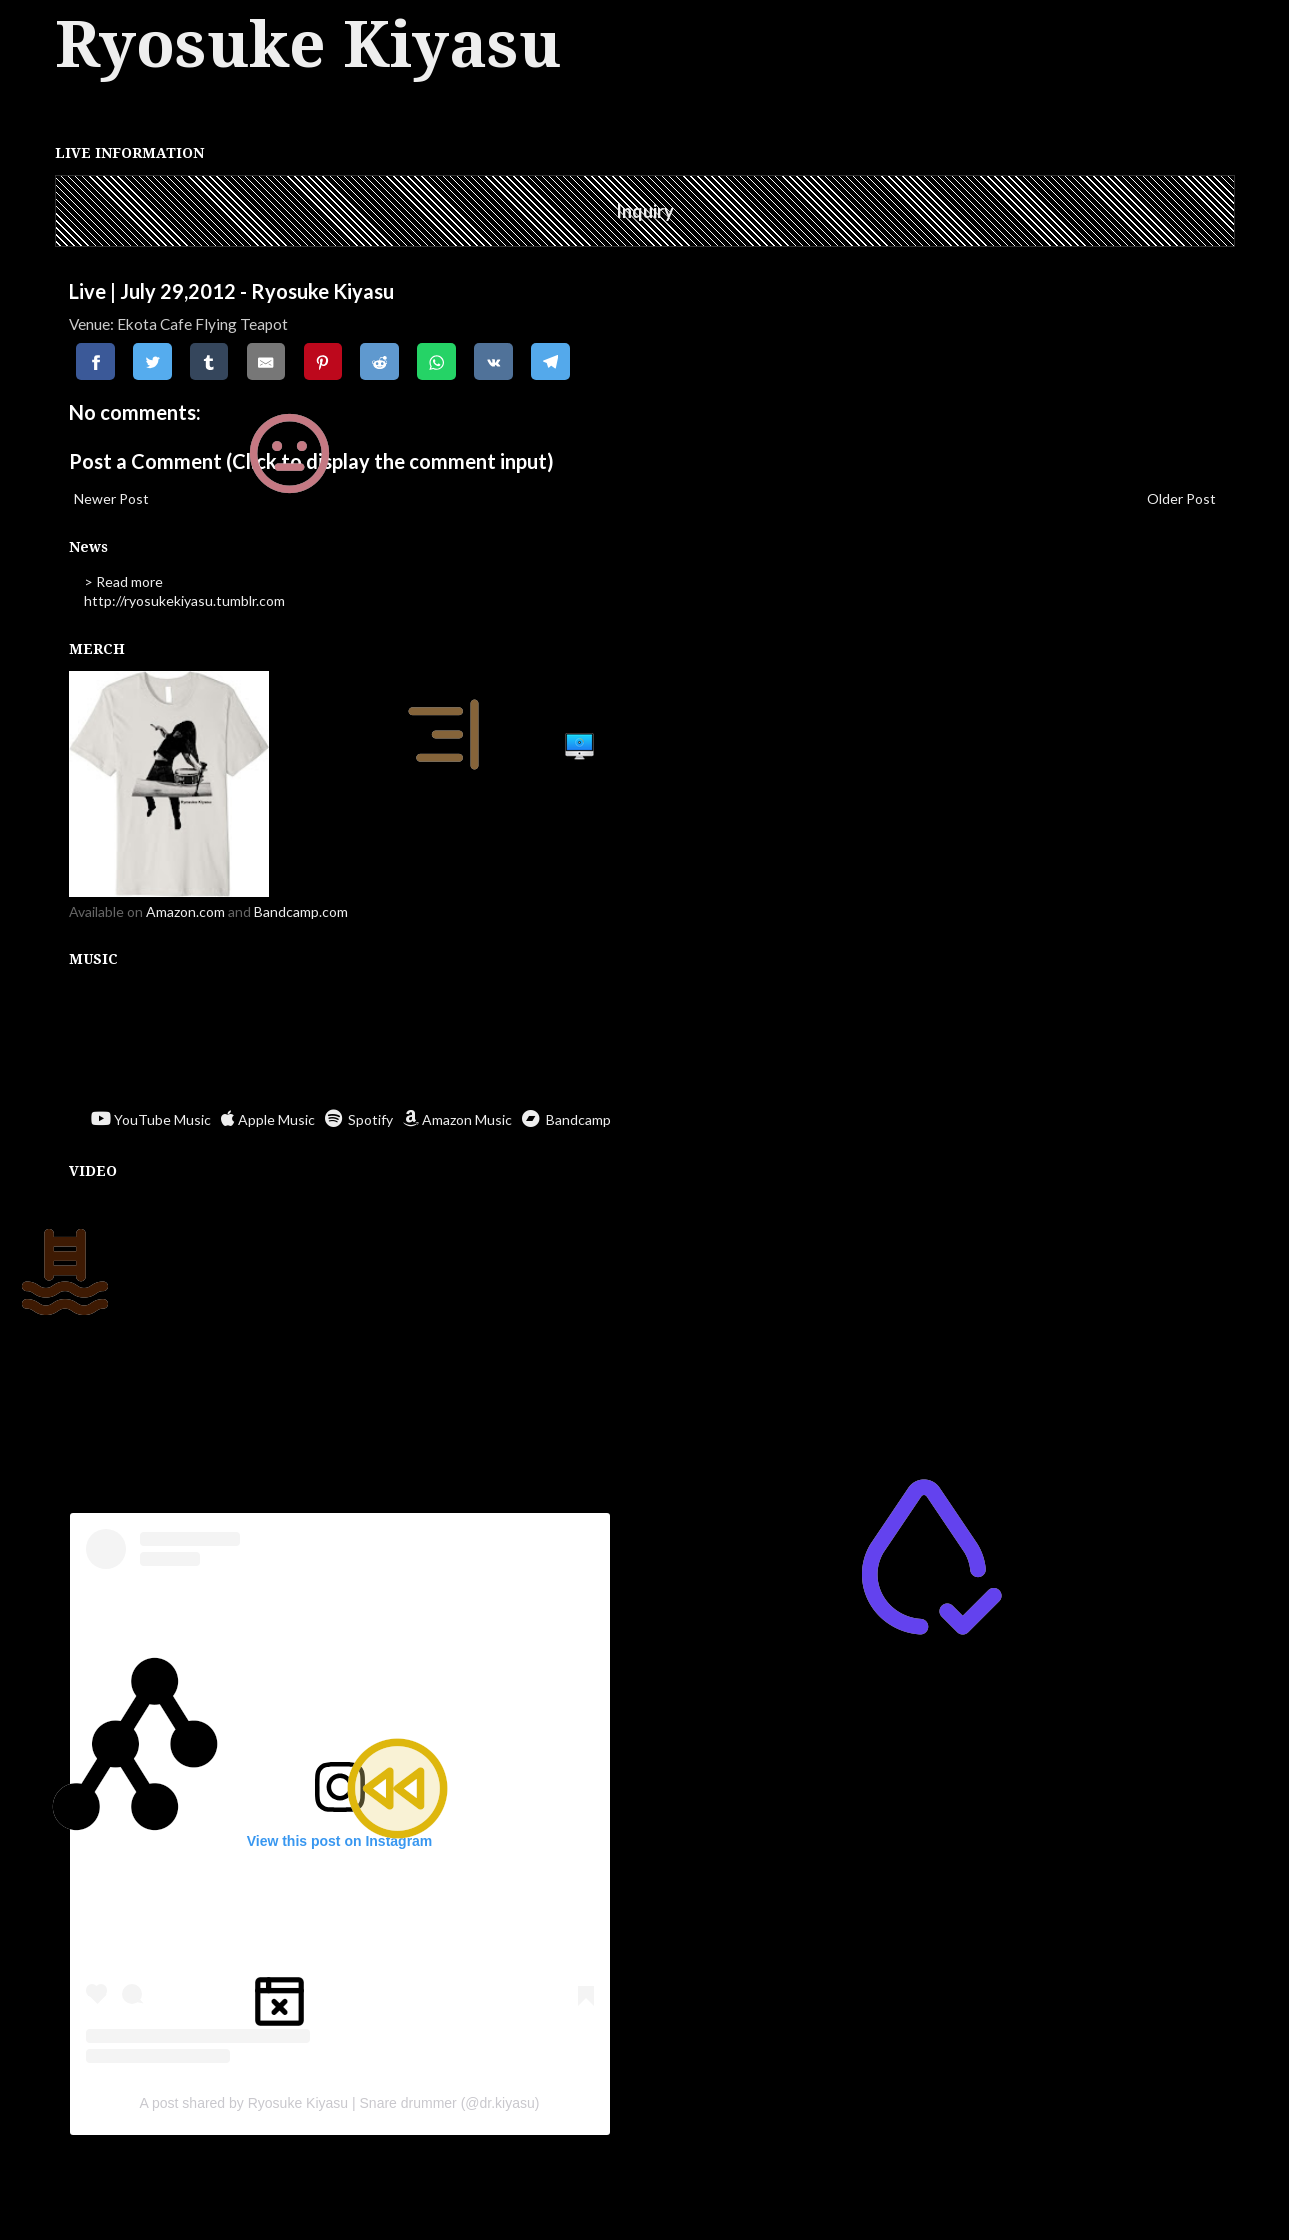 The width and height of the screenshot is (1289, 2240). I want to click on rewind or skip backward in media playback, so click(397, 1788).